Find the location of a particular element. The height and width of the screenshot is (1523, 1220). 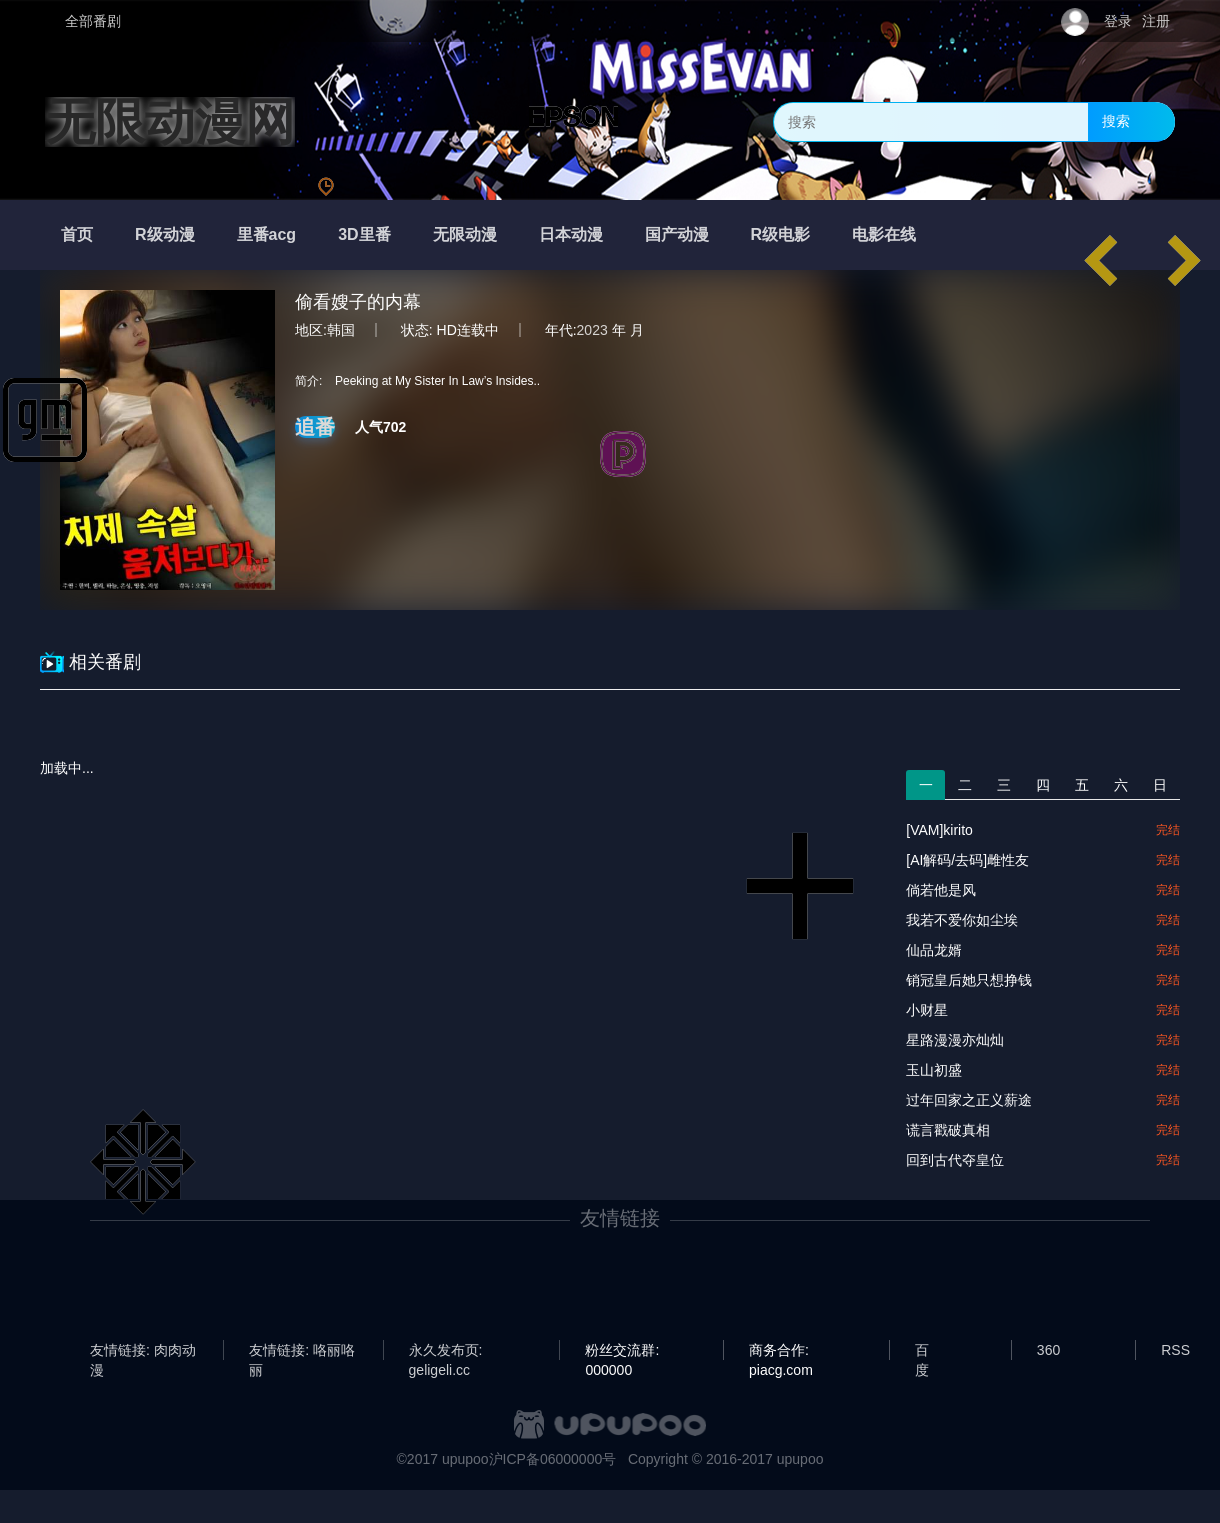

view location history is located at coordinates (326, 186).